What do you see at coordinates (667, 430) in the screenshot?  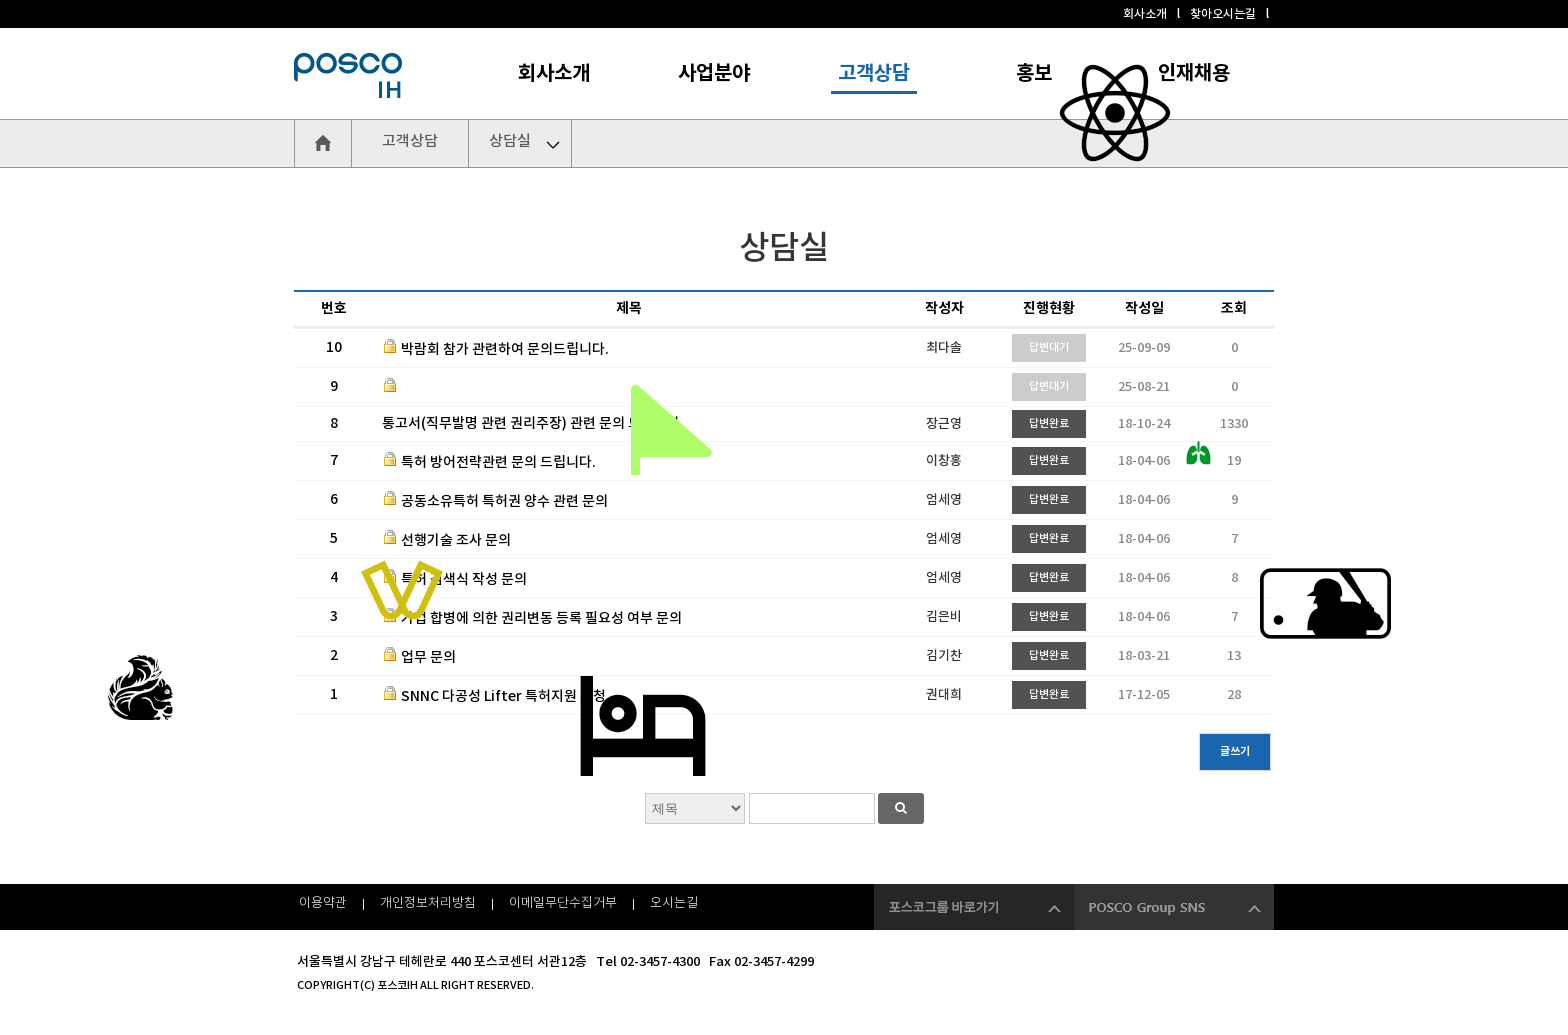 I see `flag an item for review or attention` at bounding box center [667, 430].